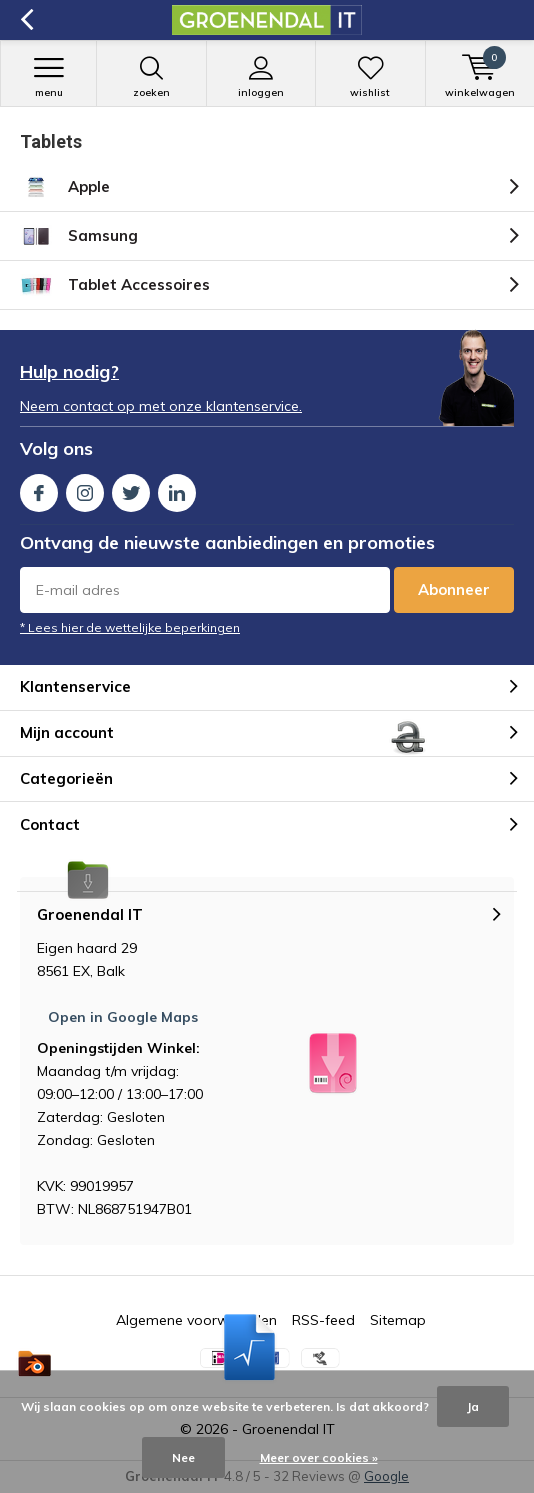 This screenshot has height=1493, width=534. What do you see at coordinates (409, 737) in the screenshot?
I see `apply strikethrough formatting to selected text` at bounding box center [409, 737].